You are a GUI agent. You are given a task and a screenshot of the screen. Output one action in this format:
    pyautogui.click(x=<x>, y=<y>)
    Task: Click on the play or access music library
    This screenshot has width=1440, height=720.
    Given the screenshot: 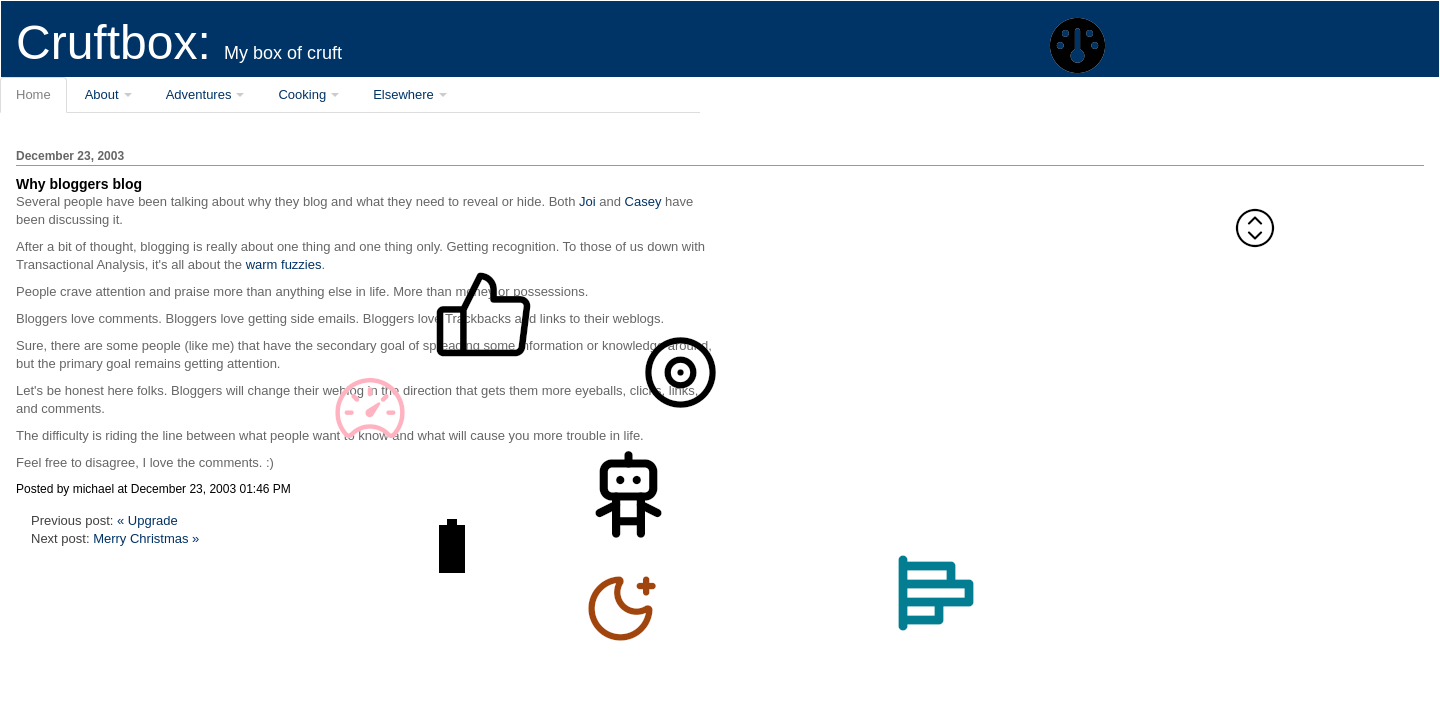 What is the action you would take?
    pyautogui.click(x=680, y=372)
    